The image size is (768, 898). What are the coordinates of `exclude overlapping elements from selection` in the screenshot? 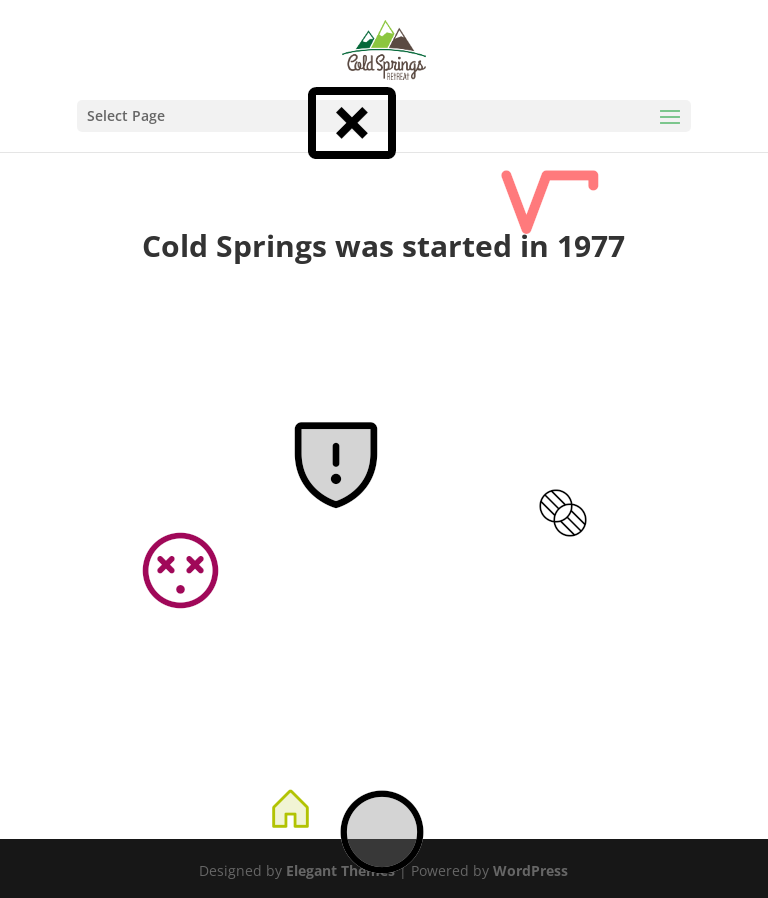 It's located at (563, 513).